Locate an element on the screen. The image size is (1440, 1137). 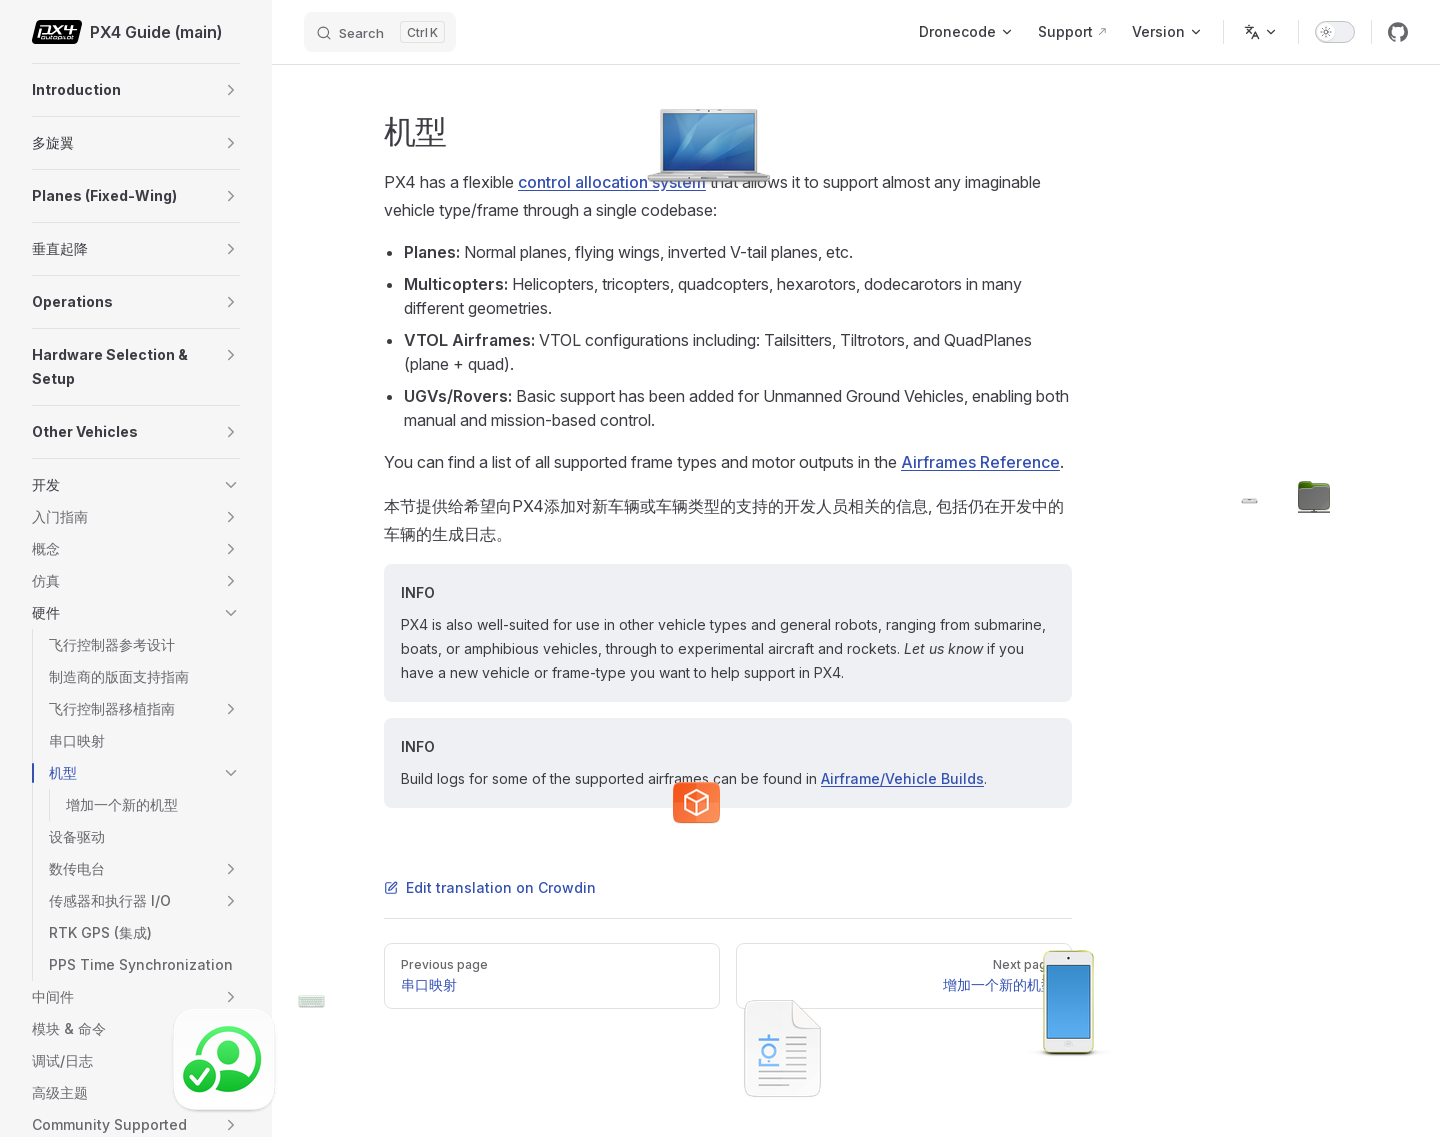
represents a Mac mini device in system settings is located at coordinates (1249, 498).